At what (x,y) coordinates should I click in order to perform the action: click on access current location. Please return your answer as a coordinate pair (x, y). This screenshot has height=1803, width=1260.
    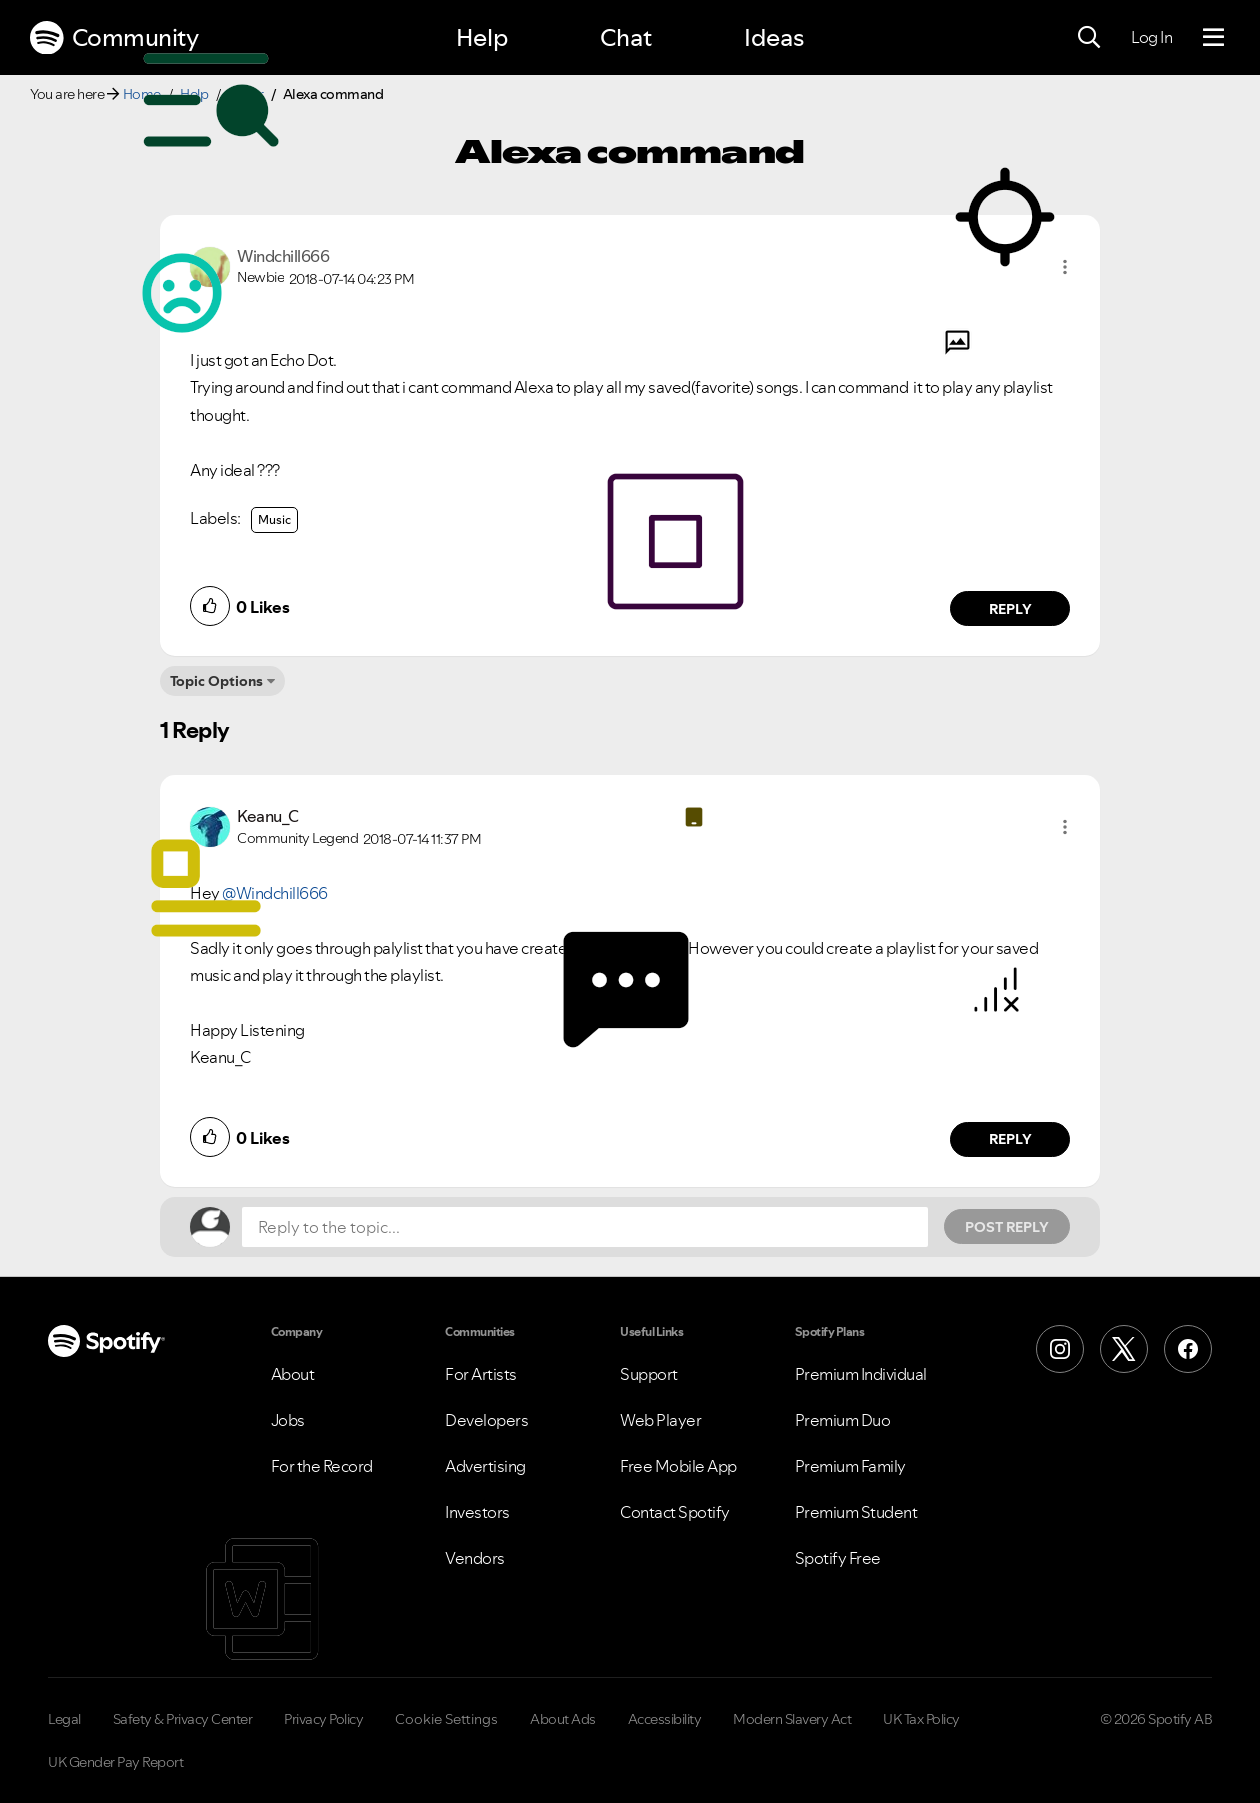
    Looking at the image, I should click on (1005, 217).